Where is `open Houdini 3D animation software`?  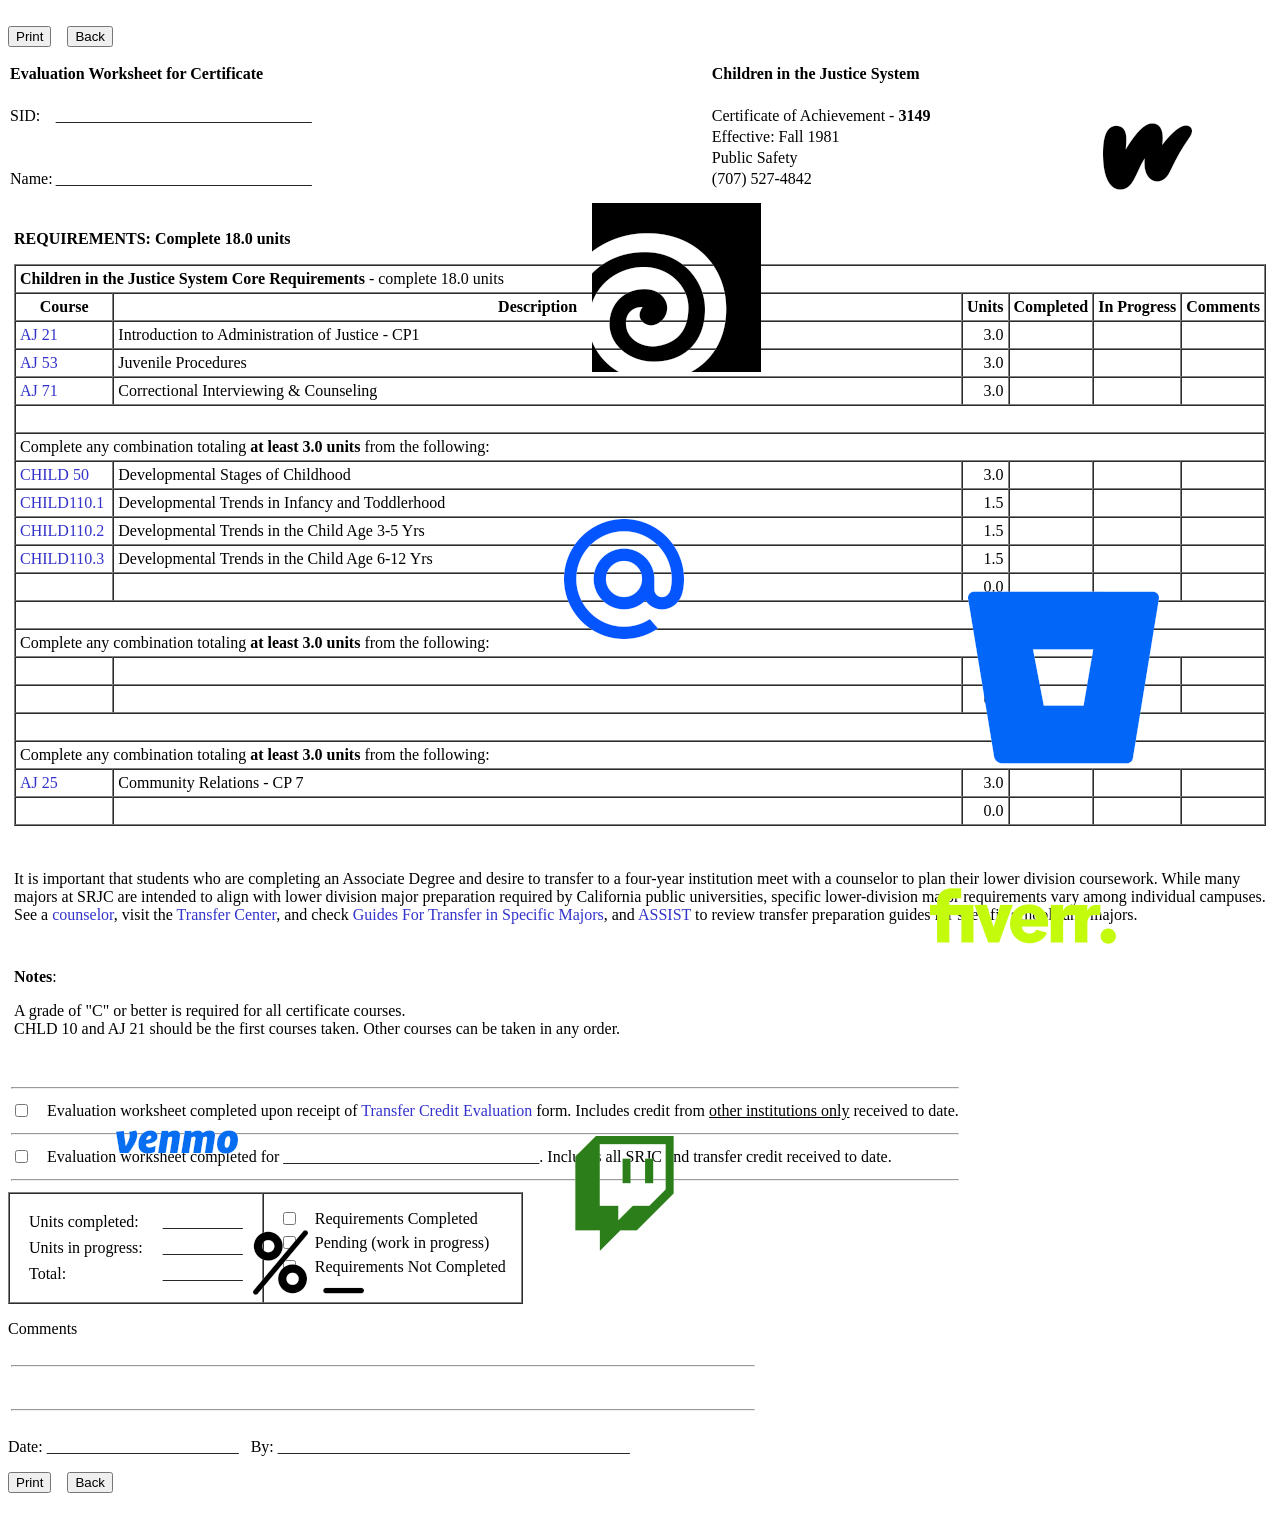
open Houdini 3D animation software is located at coordinates (676, 287).